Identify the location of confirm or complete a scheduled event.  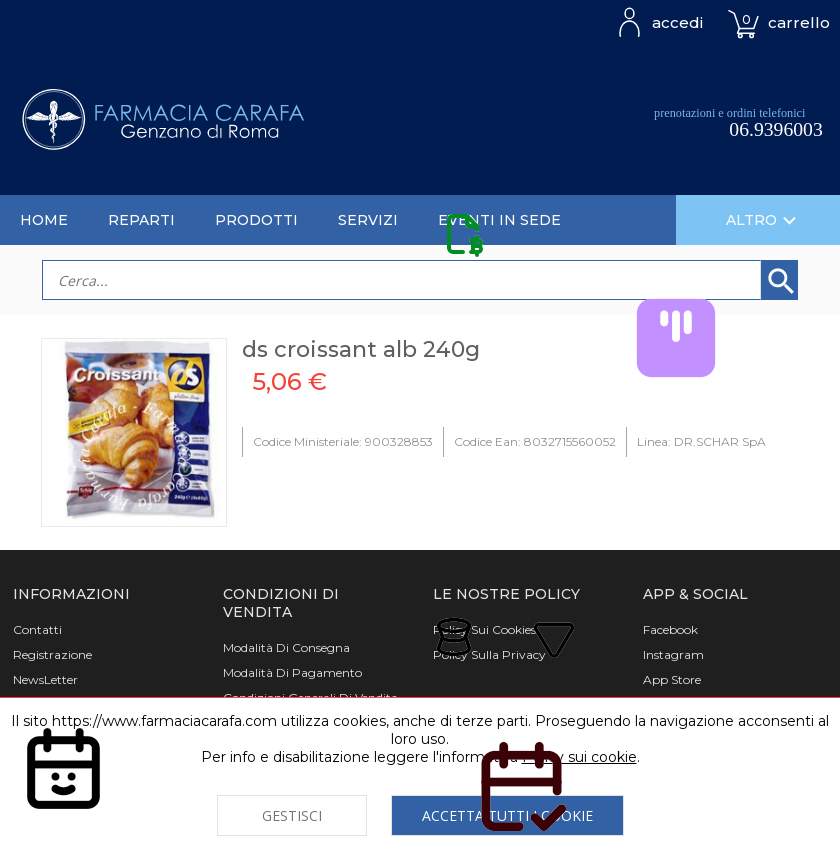
(521, 786).